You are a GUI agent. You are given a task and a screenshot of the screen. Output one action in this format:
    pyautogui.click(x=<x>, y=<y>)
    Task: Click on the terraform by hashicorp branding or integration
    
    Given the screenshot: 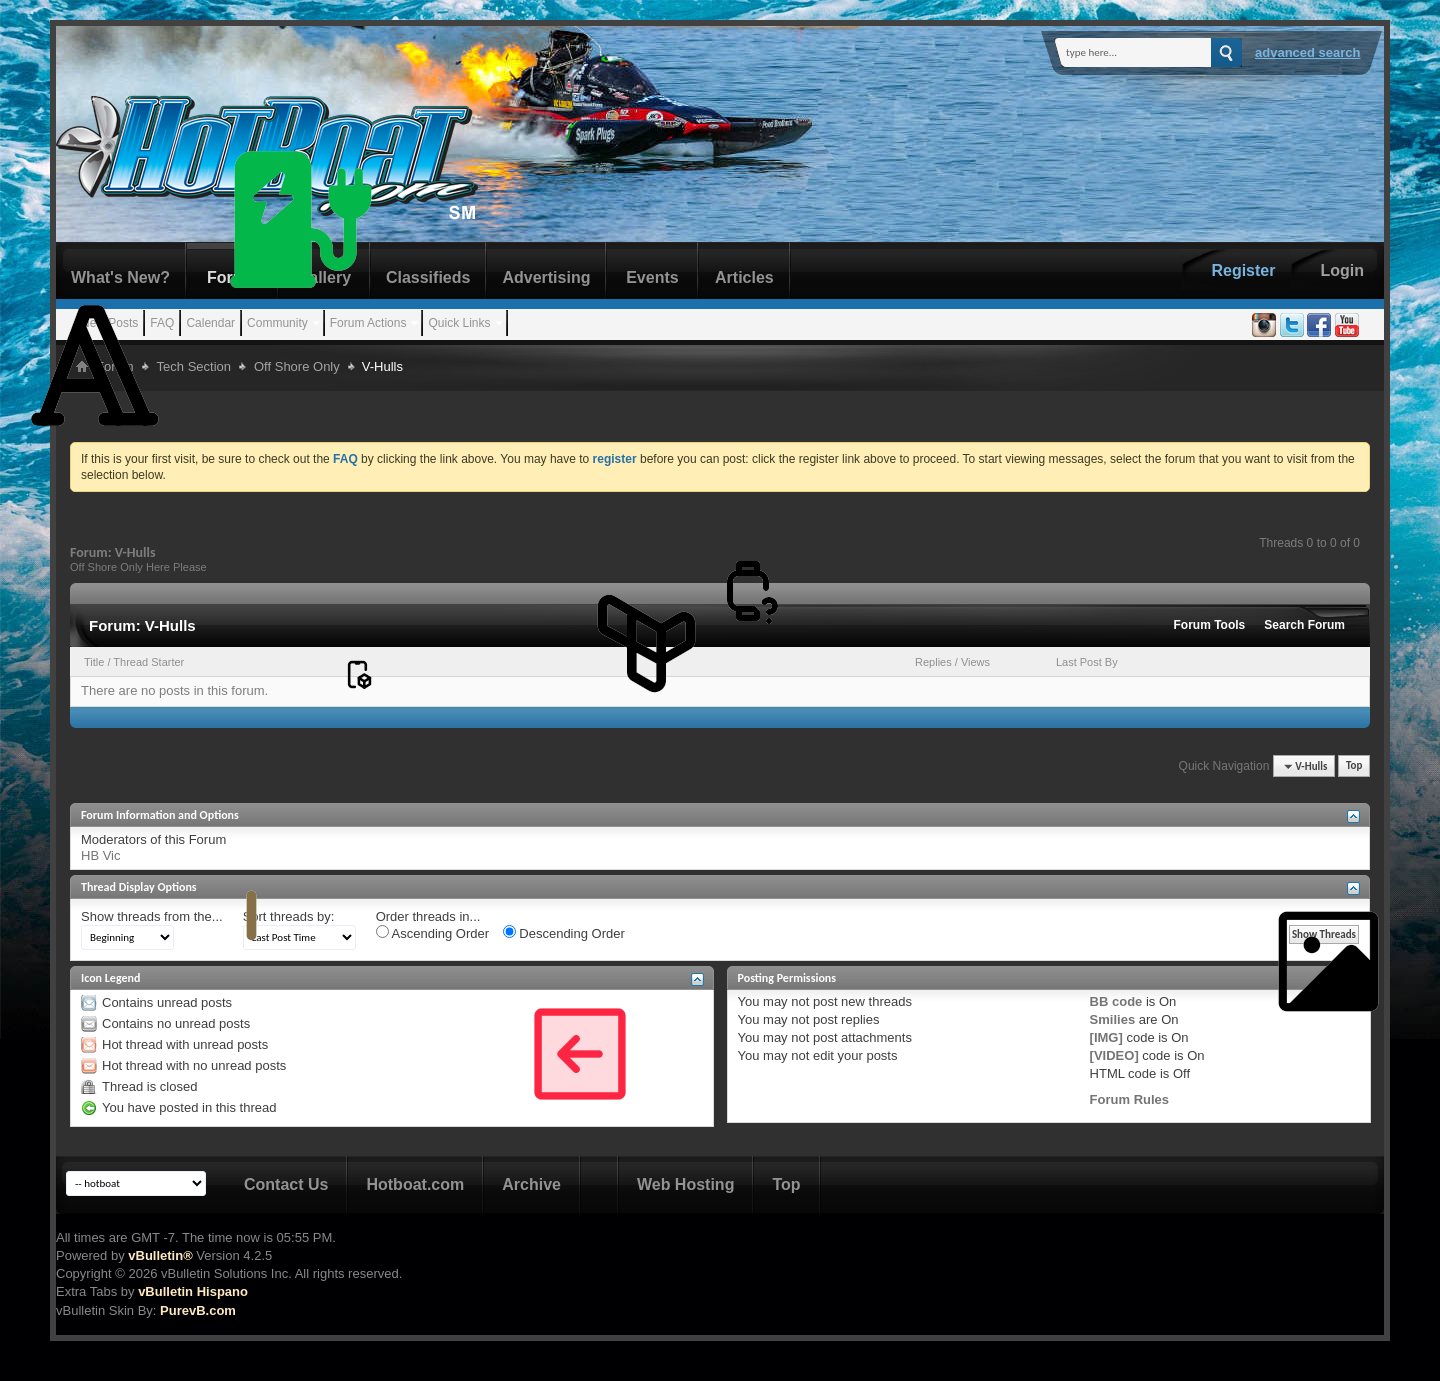 What is the action you would take?
    pyautogui.click(x=646, y=643)
    